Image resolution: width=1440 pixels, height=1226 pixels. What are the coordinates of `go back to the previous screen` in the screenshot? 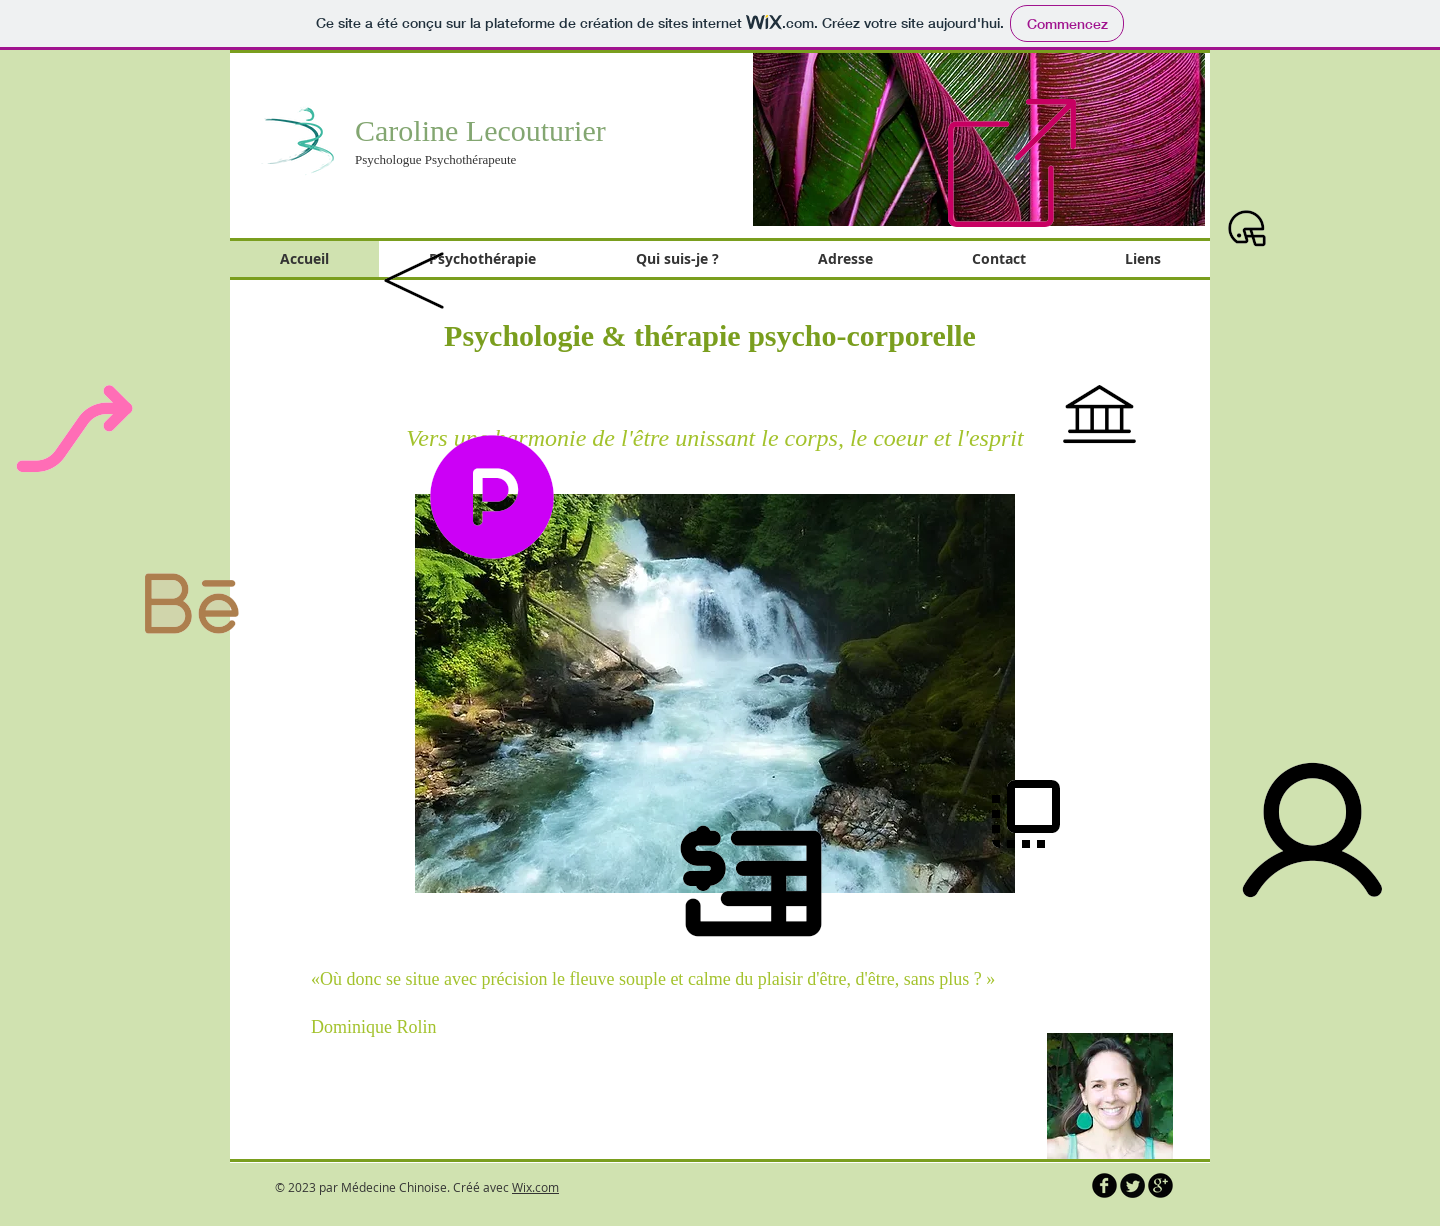 It's located at (415, 280).